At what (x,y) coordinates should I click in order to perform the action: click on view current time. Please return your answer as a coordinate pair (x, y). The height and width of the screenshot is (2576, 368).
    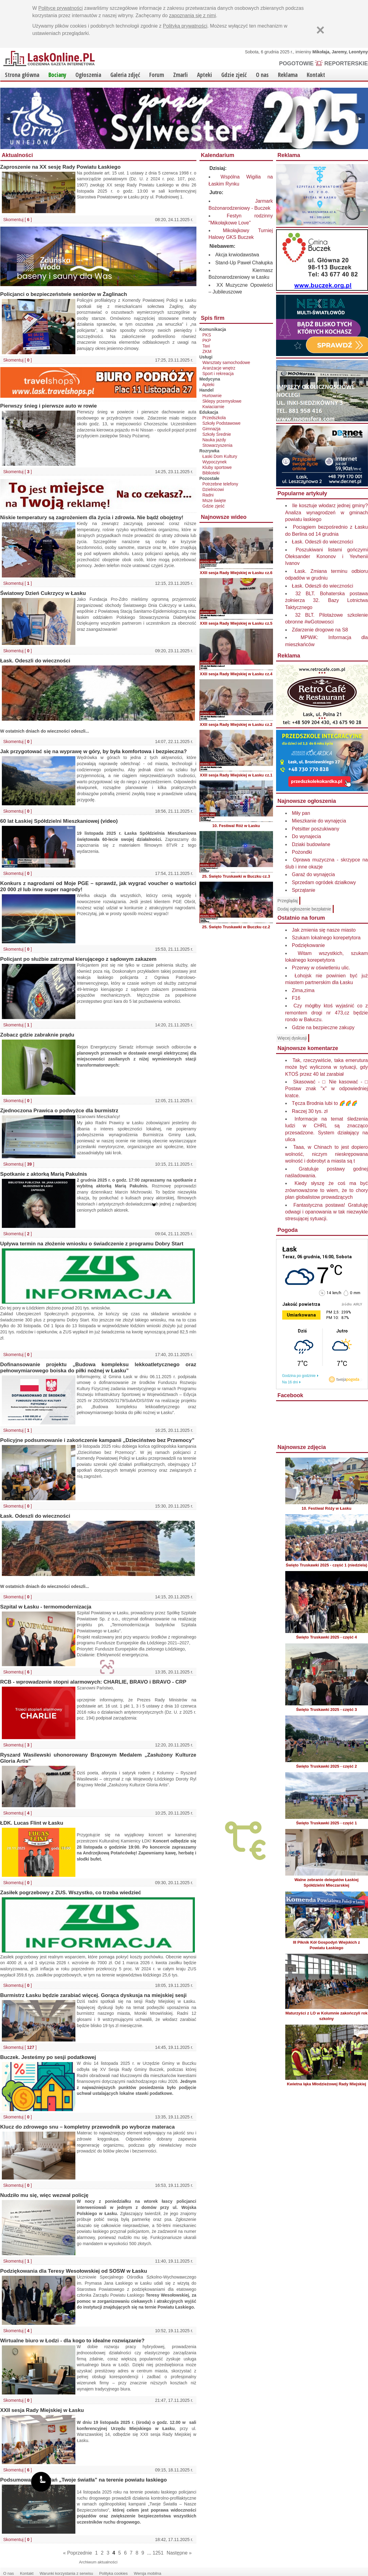
    Looking at the image, I should click on (41, 2482).